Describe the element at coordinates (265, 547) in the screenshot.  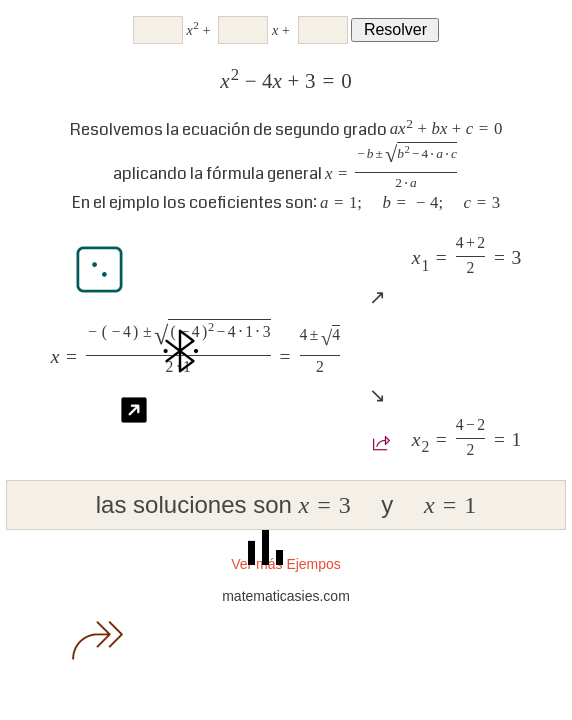
I see `view analytics or statistics` at that location.